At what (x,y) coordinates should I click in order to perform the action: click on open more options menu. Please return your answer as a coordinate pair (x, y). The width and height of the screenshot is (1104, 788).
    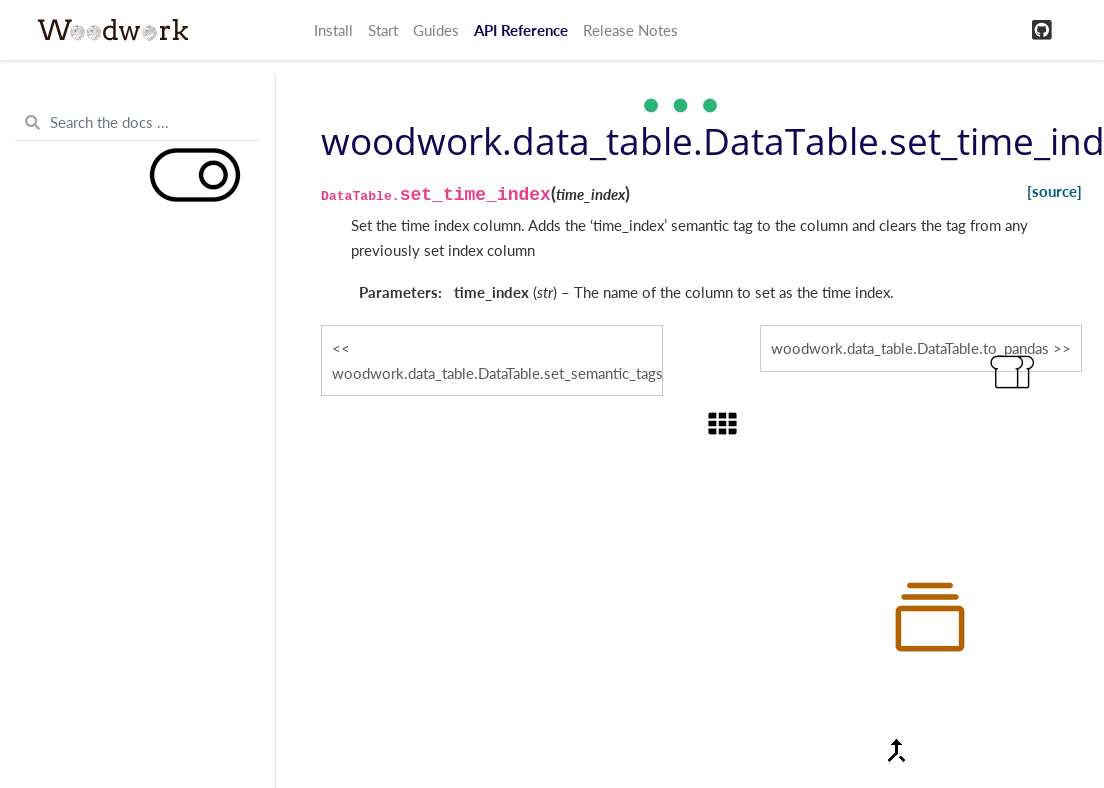
    Looking at the image, I should click on (680, 105).